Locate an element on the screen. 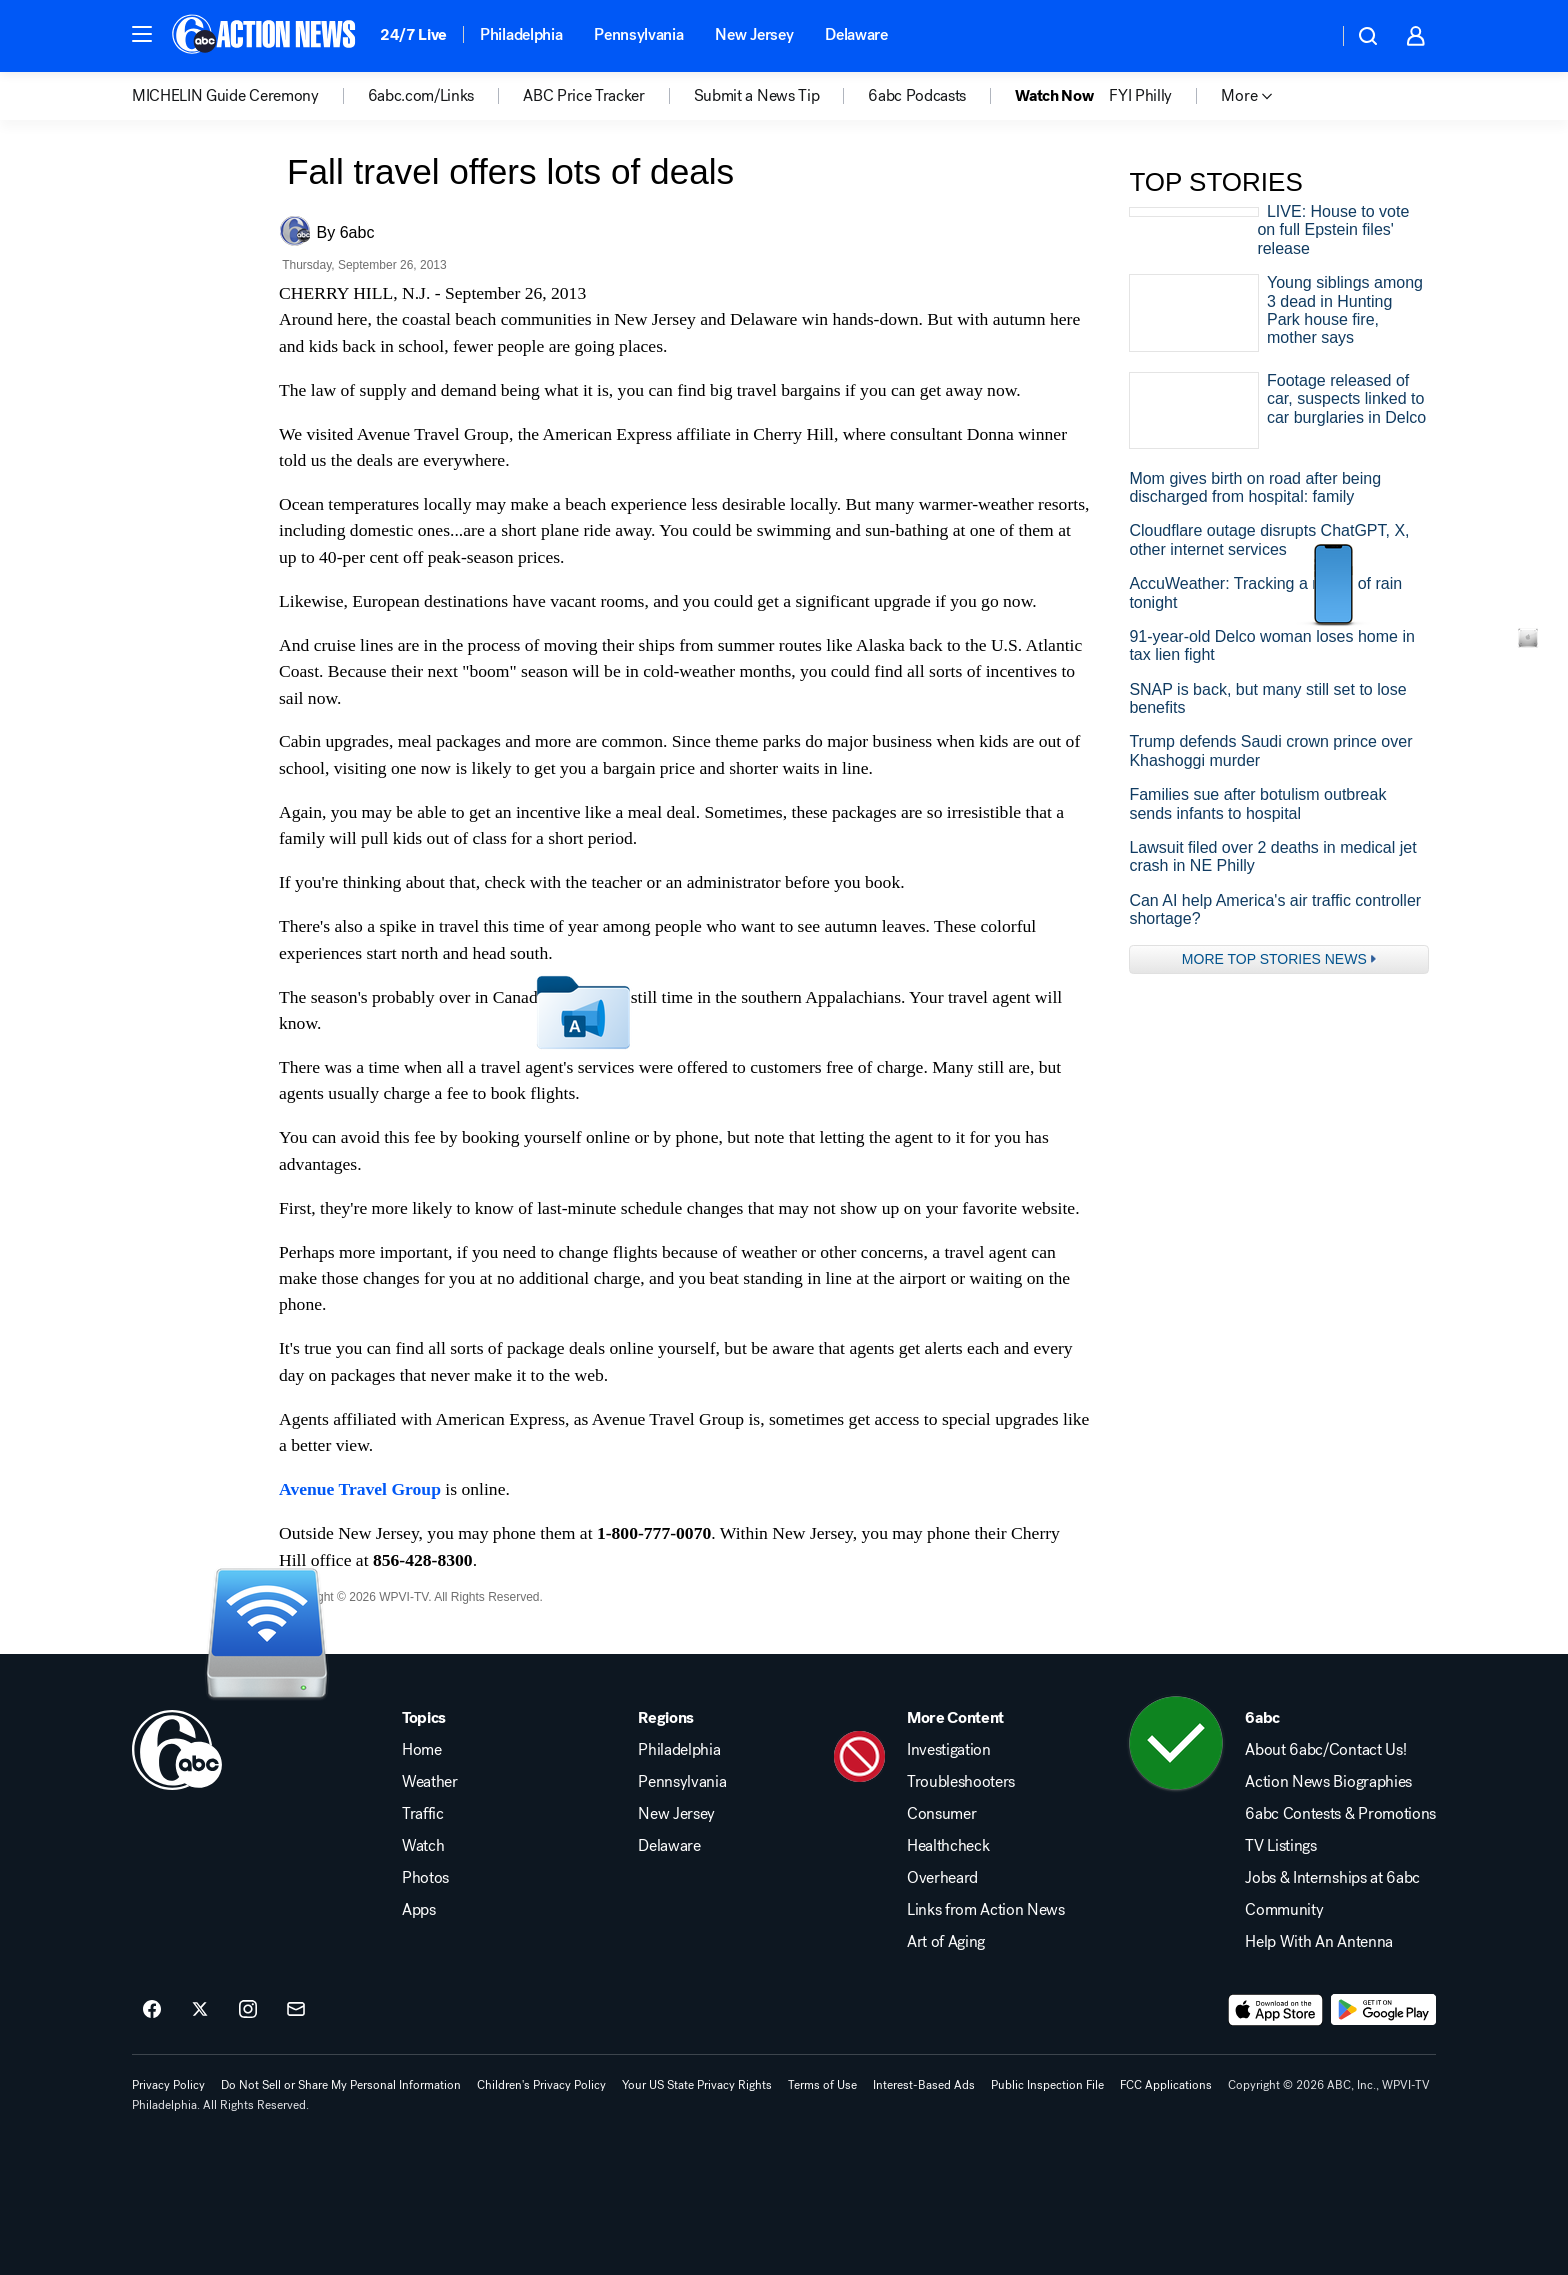 This screenshot has height=2275, width=1568. represents a power mac g4 computer in system settings is located at coordinates (1528, 637).